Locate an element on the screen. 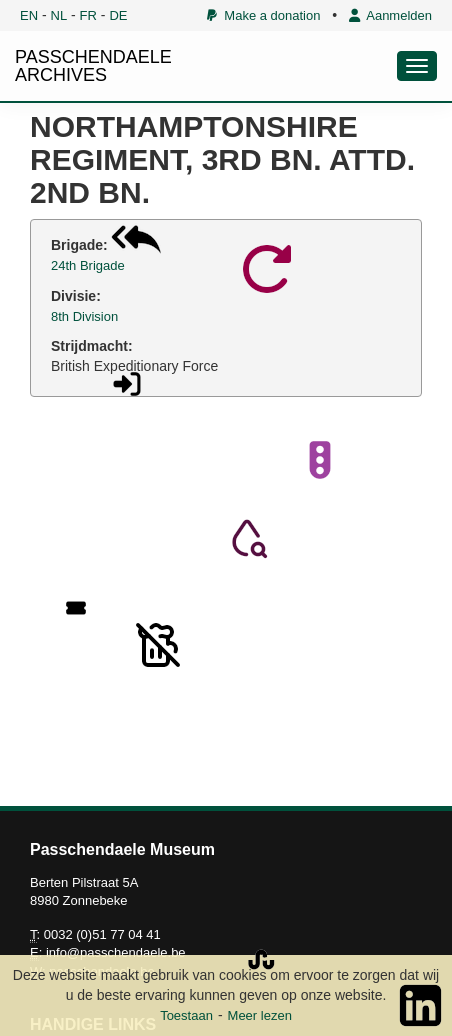 The image size is (452, 1036). sign in to your account is located at coordinates (127, 384).